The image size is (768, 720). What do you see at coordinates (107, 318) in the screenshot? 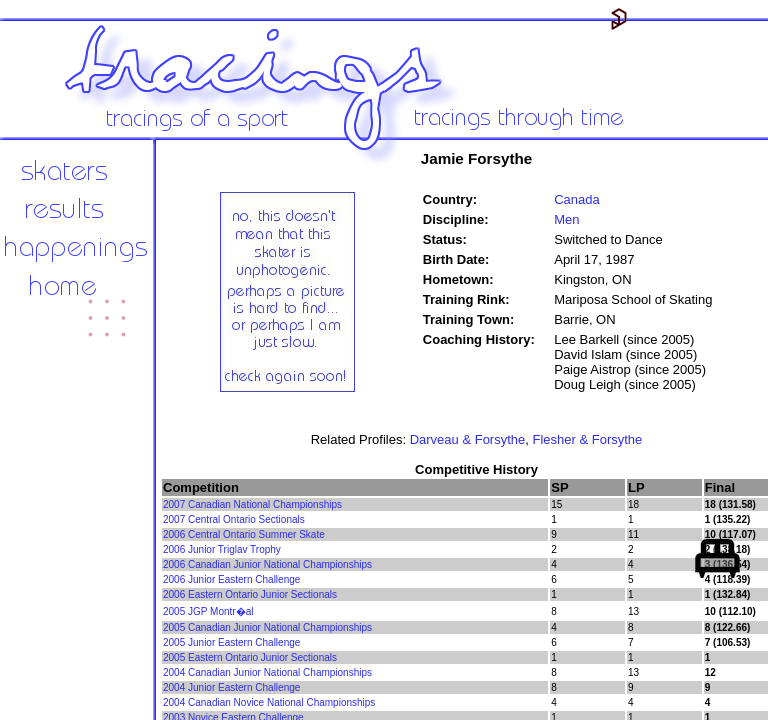
I see `open app drawer or launcher menu` at bounding box center [107, 318].